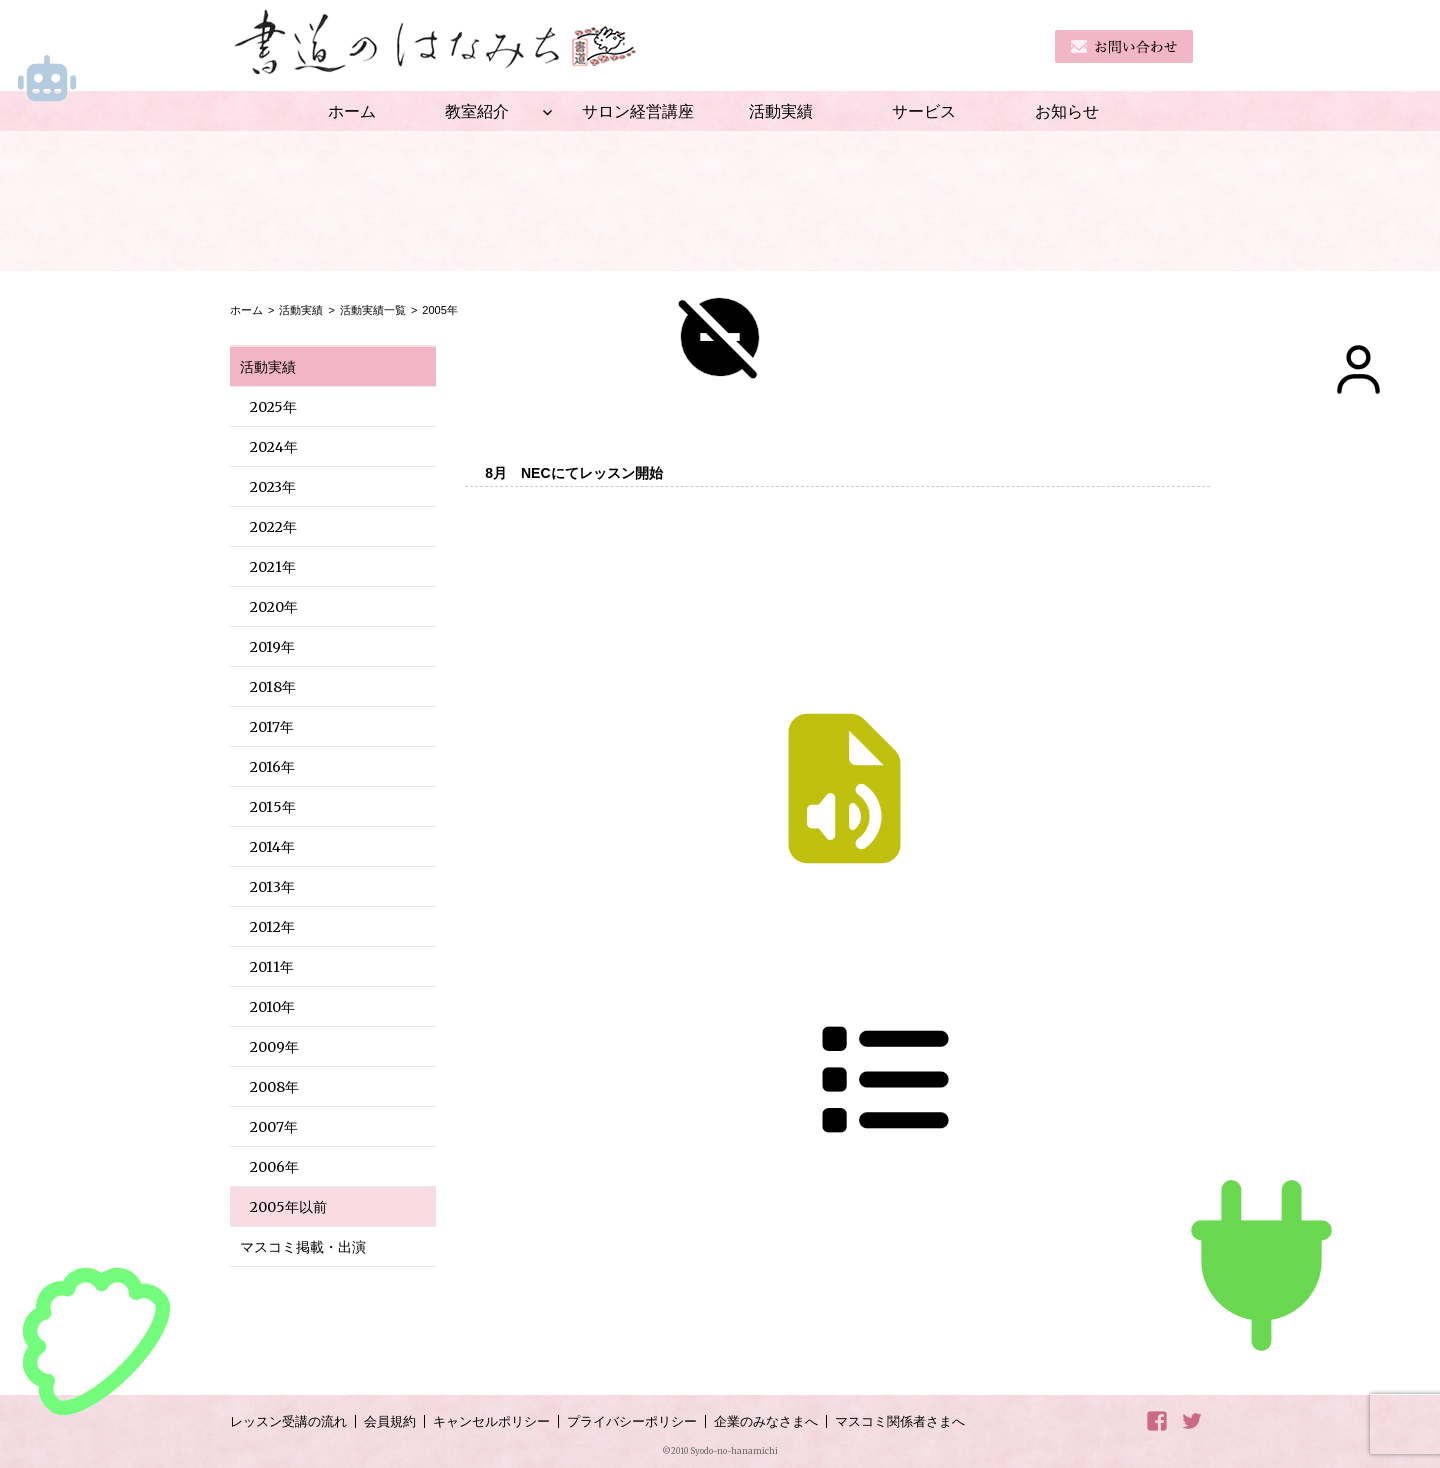  I want to click on view items in list format, so click(883, 1079).